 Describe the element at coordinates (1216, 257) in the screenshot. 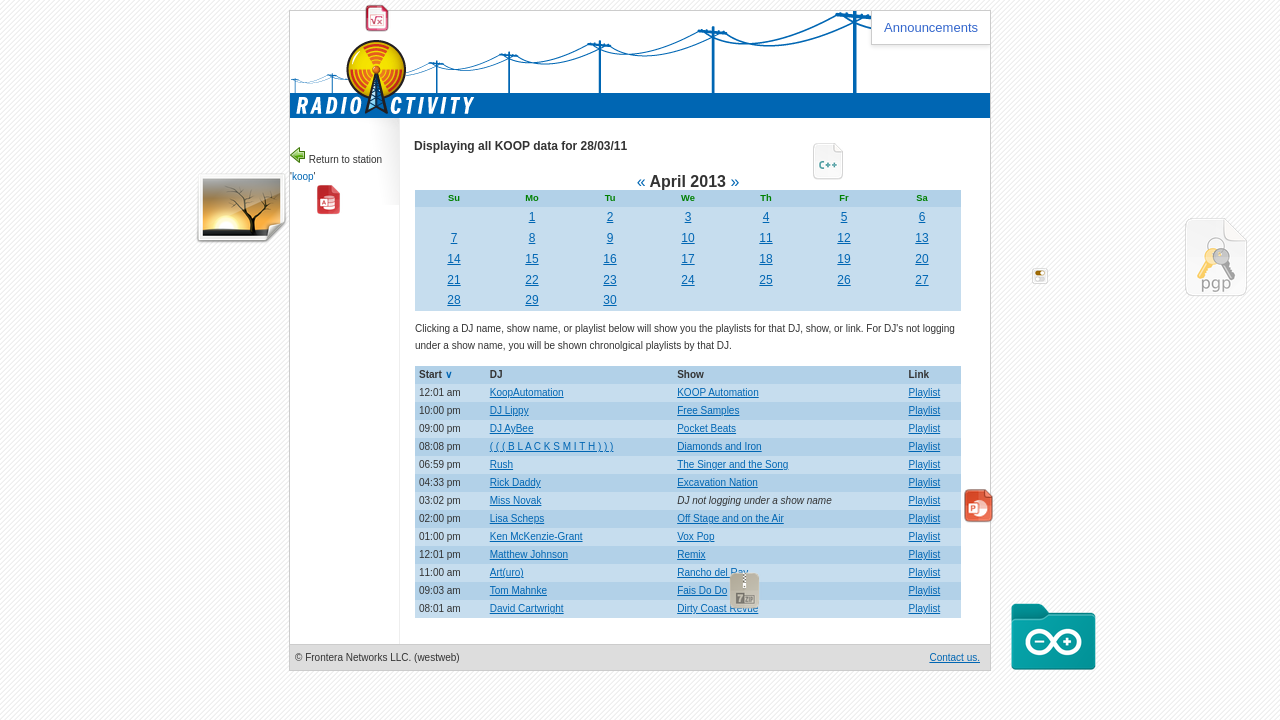

I see `a PGP encryption key file` at that location.